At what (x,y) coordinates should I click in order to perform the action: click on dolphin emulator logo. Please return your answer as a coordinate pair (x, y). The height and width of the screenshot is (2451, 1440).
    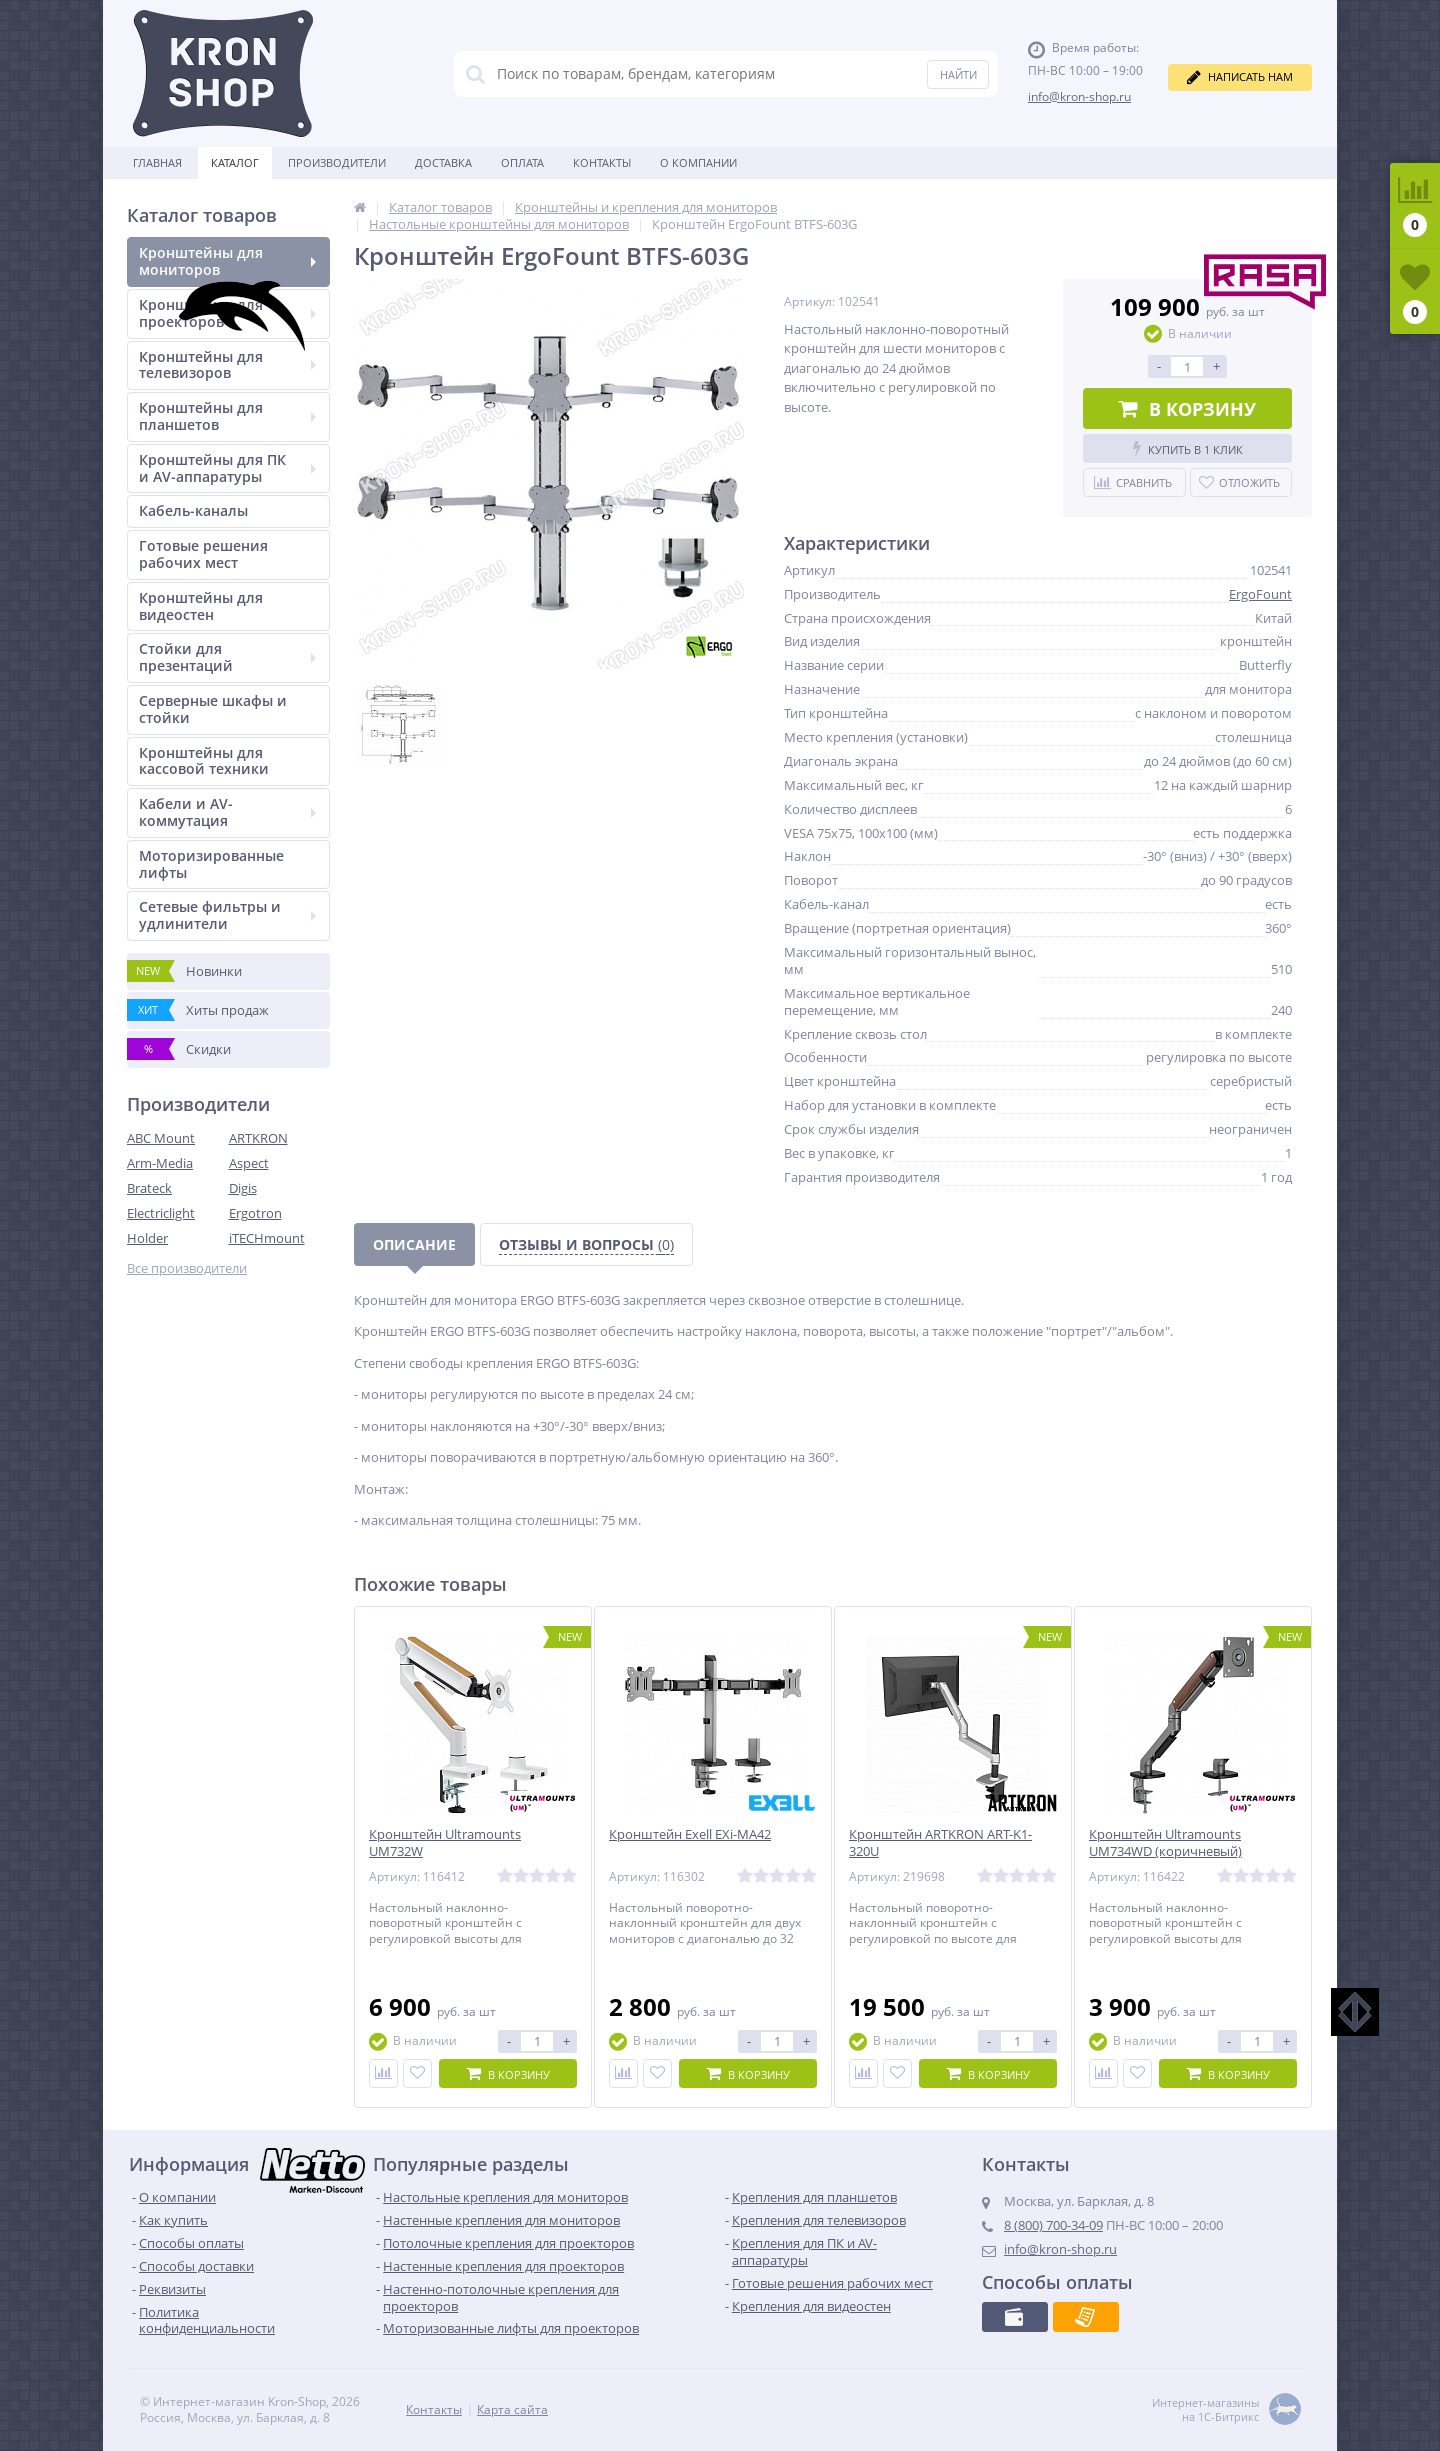
    Looking at the image, I should click on (242, 316).